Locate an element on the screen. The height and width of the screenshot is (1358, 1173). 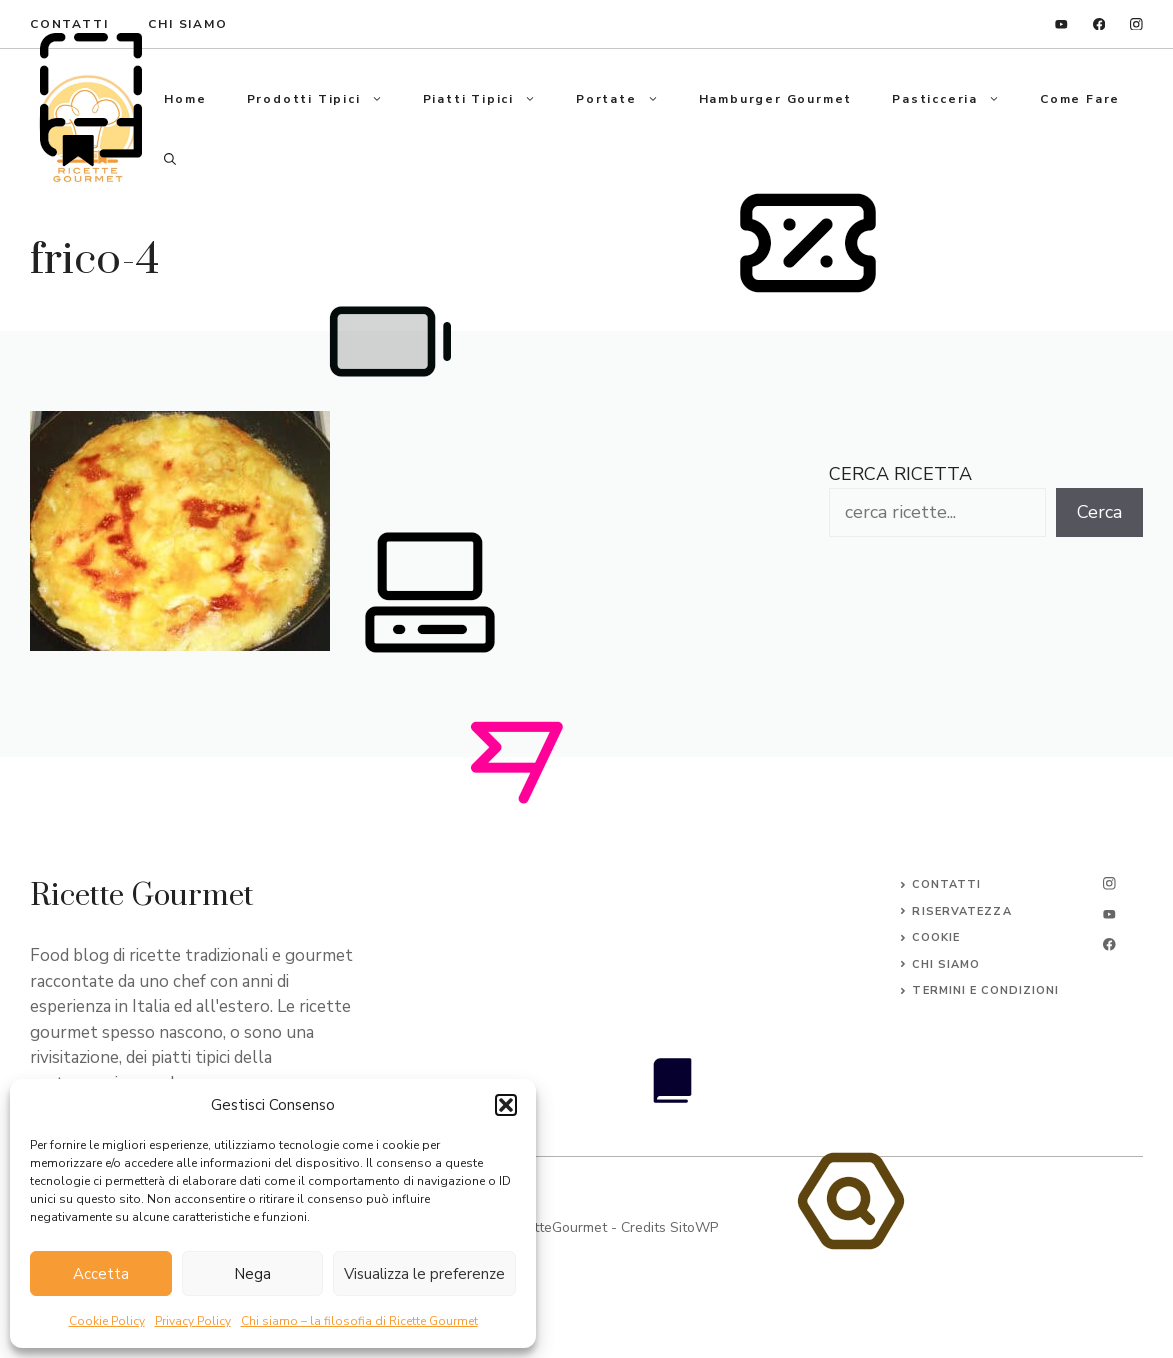
create a new repository from a template is located at coordinates (91, 101).